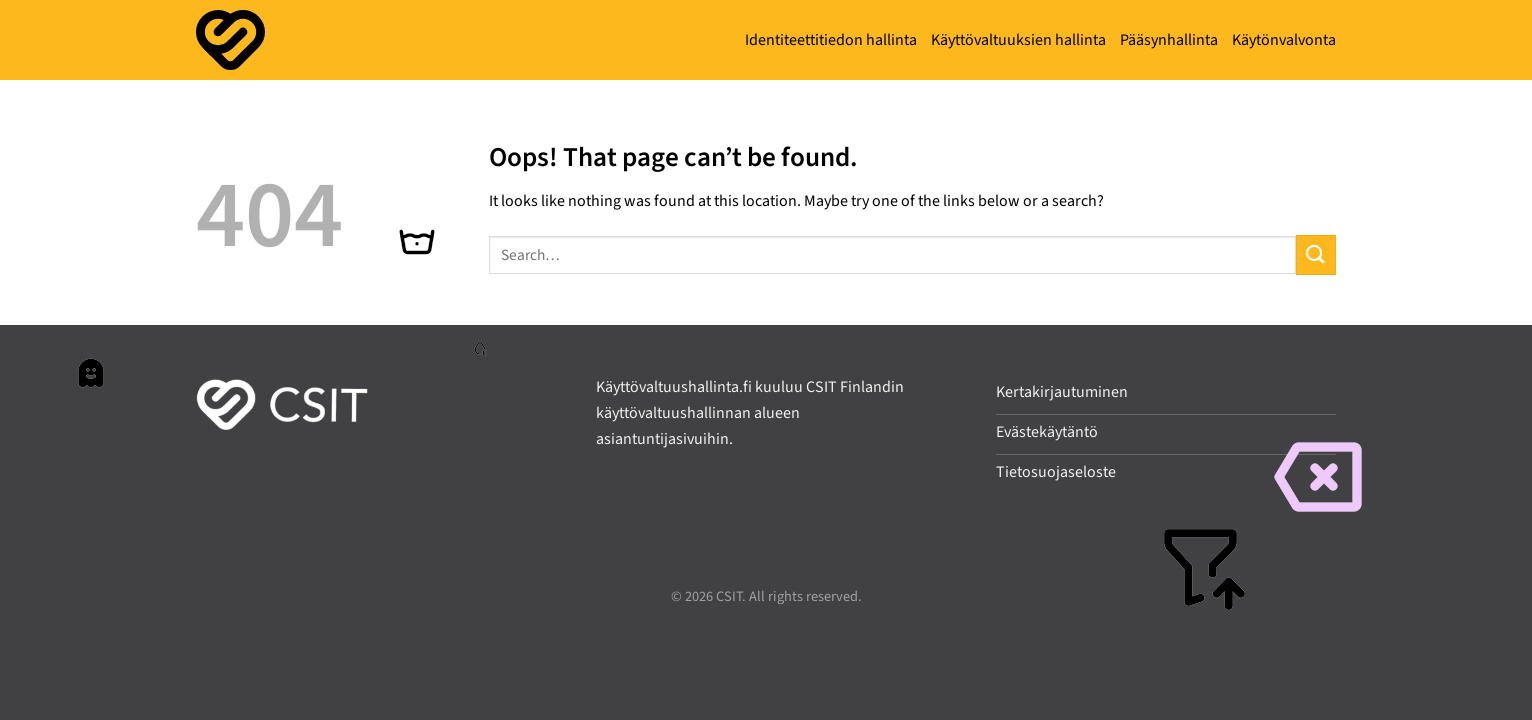 The height and width of the screenshot is (720, 1532). Describe the element at coordinates (1321, 477) in the screenshot. I see `delete the previous character` at that location.